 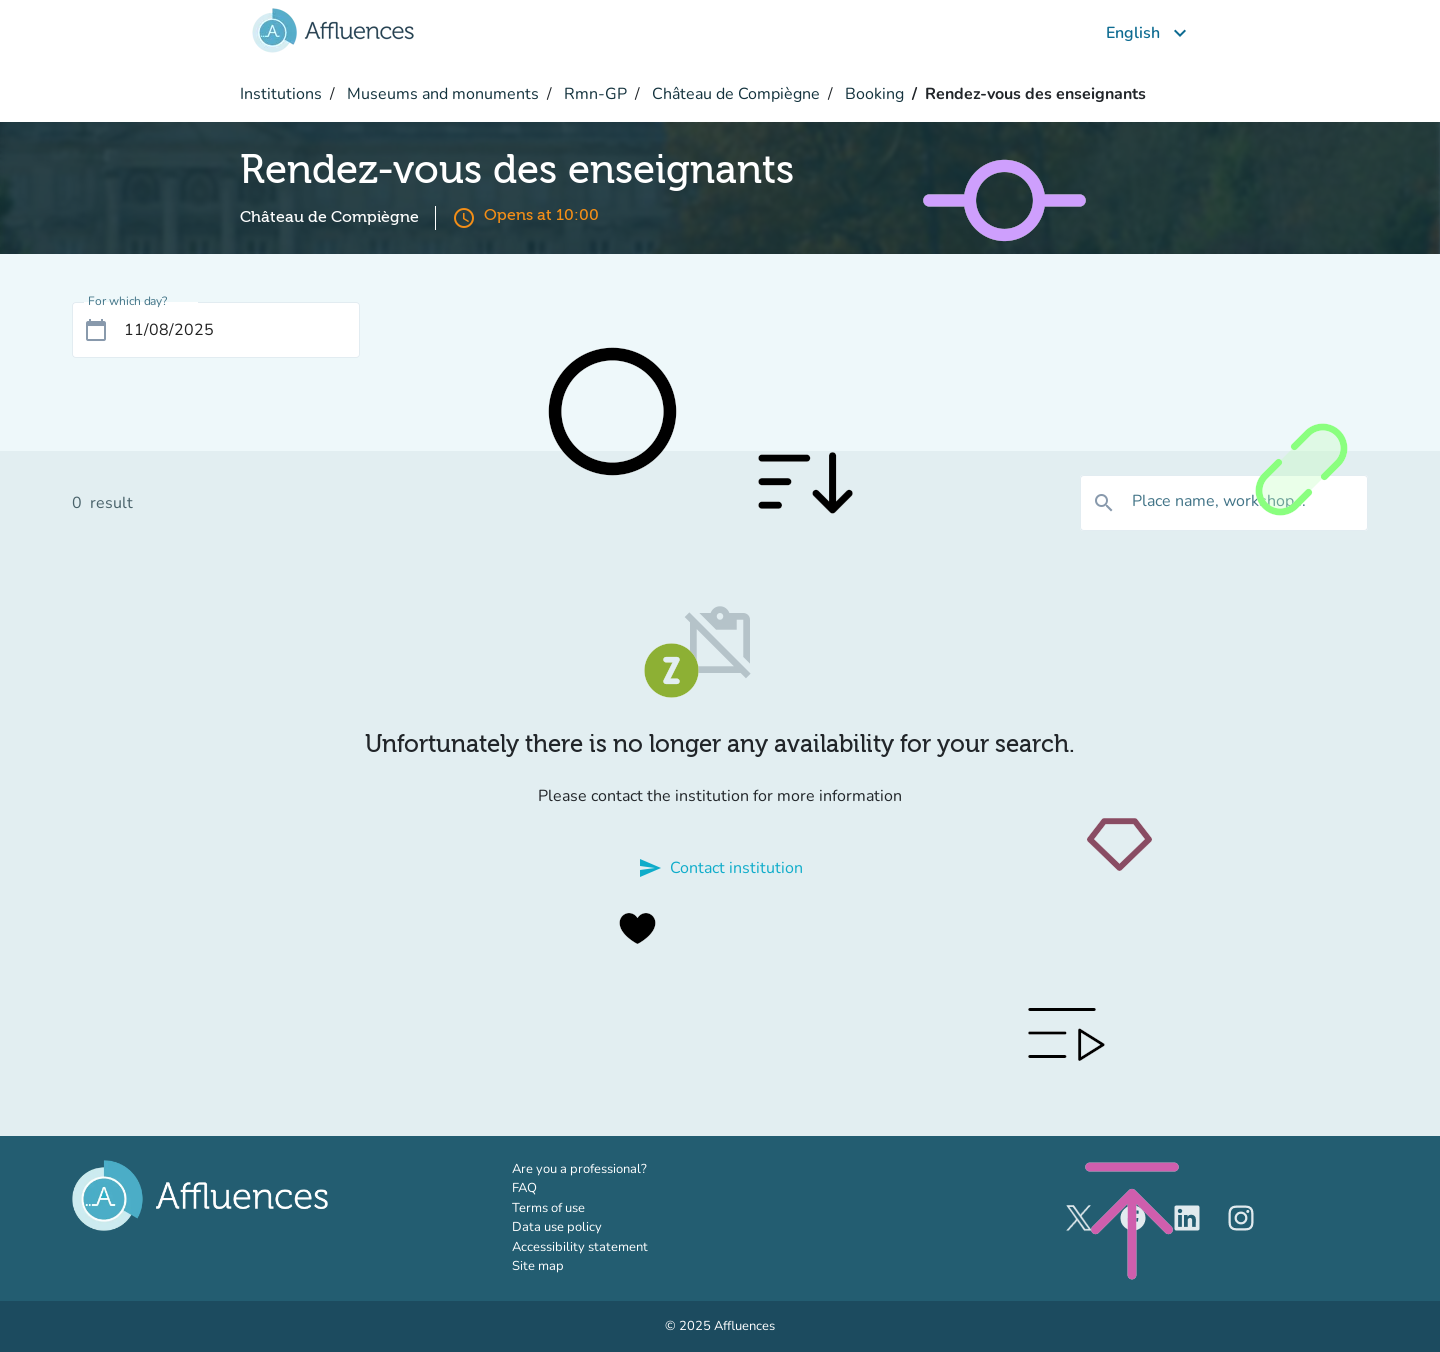 I want to click on disconnect or unlink connected items, so click(x=1301, y=469).